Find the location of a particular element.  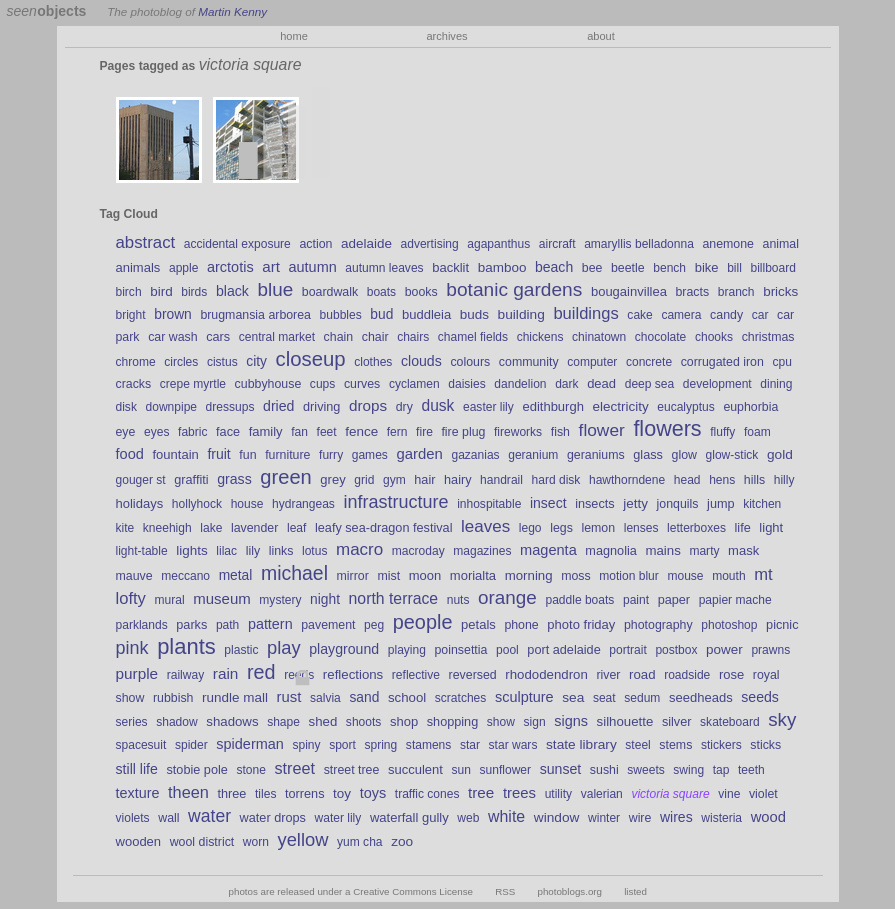

indicates a secure connection is located at coordinates (302, 678).